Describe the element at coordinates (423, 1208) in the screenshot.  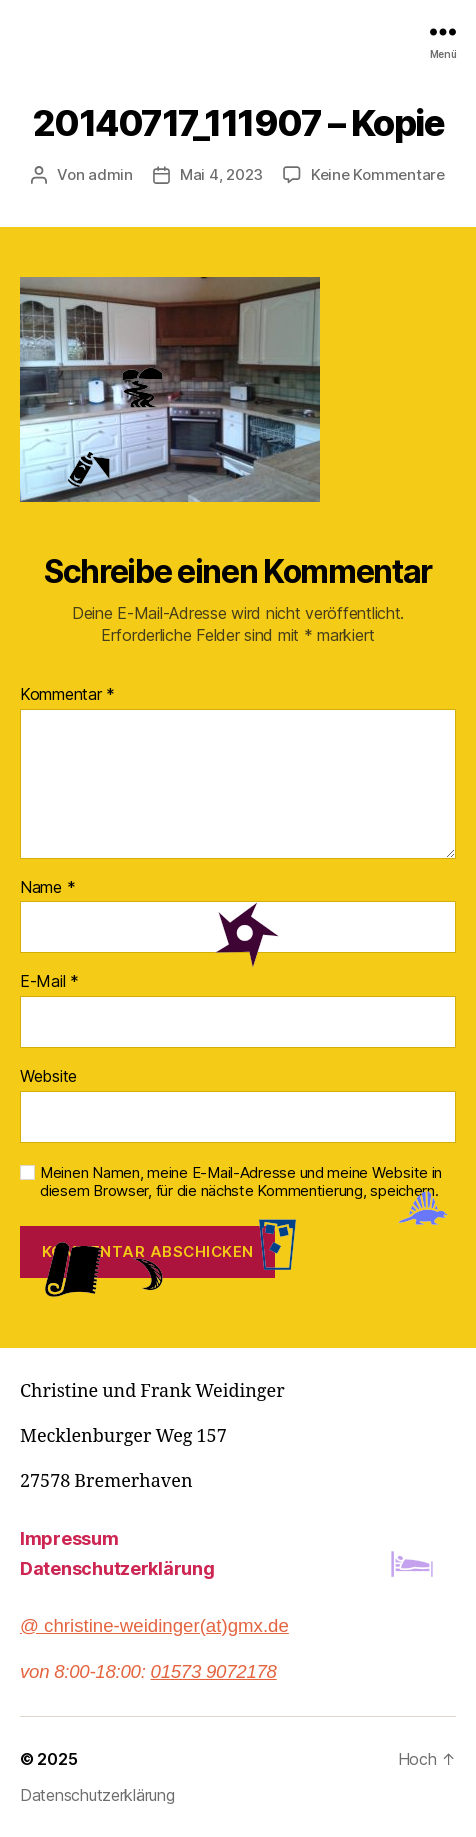
I see `select dimetrodon character or creature` at that location.